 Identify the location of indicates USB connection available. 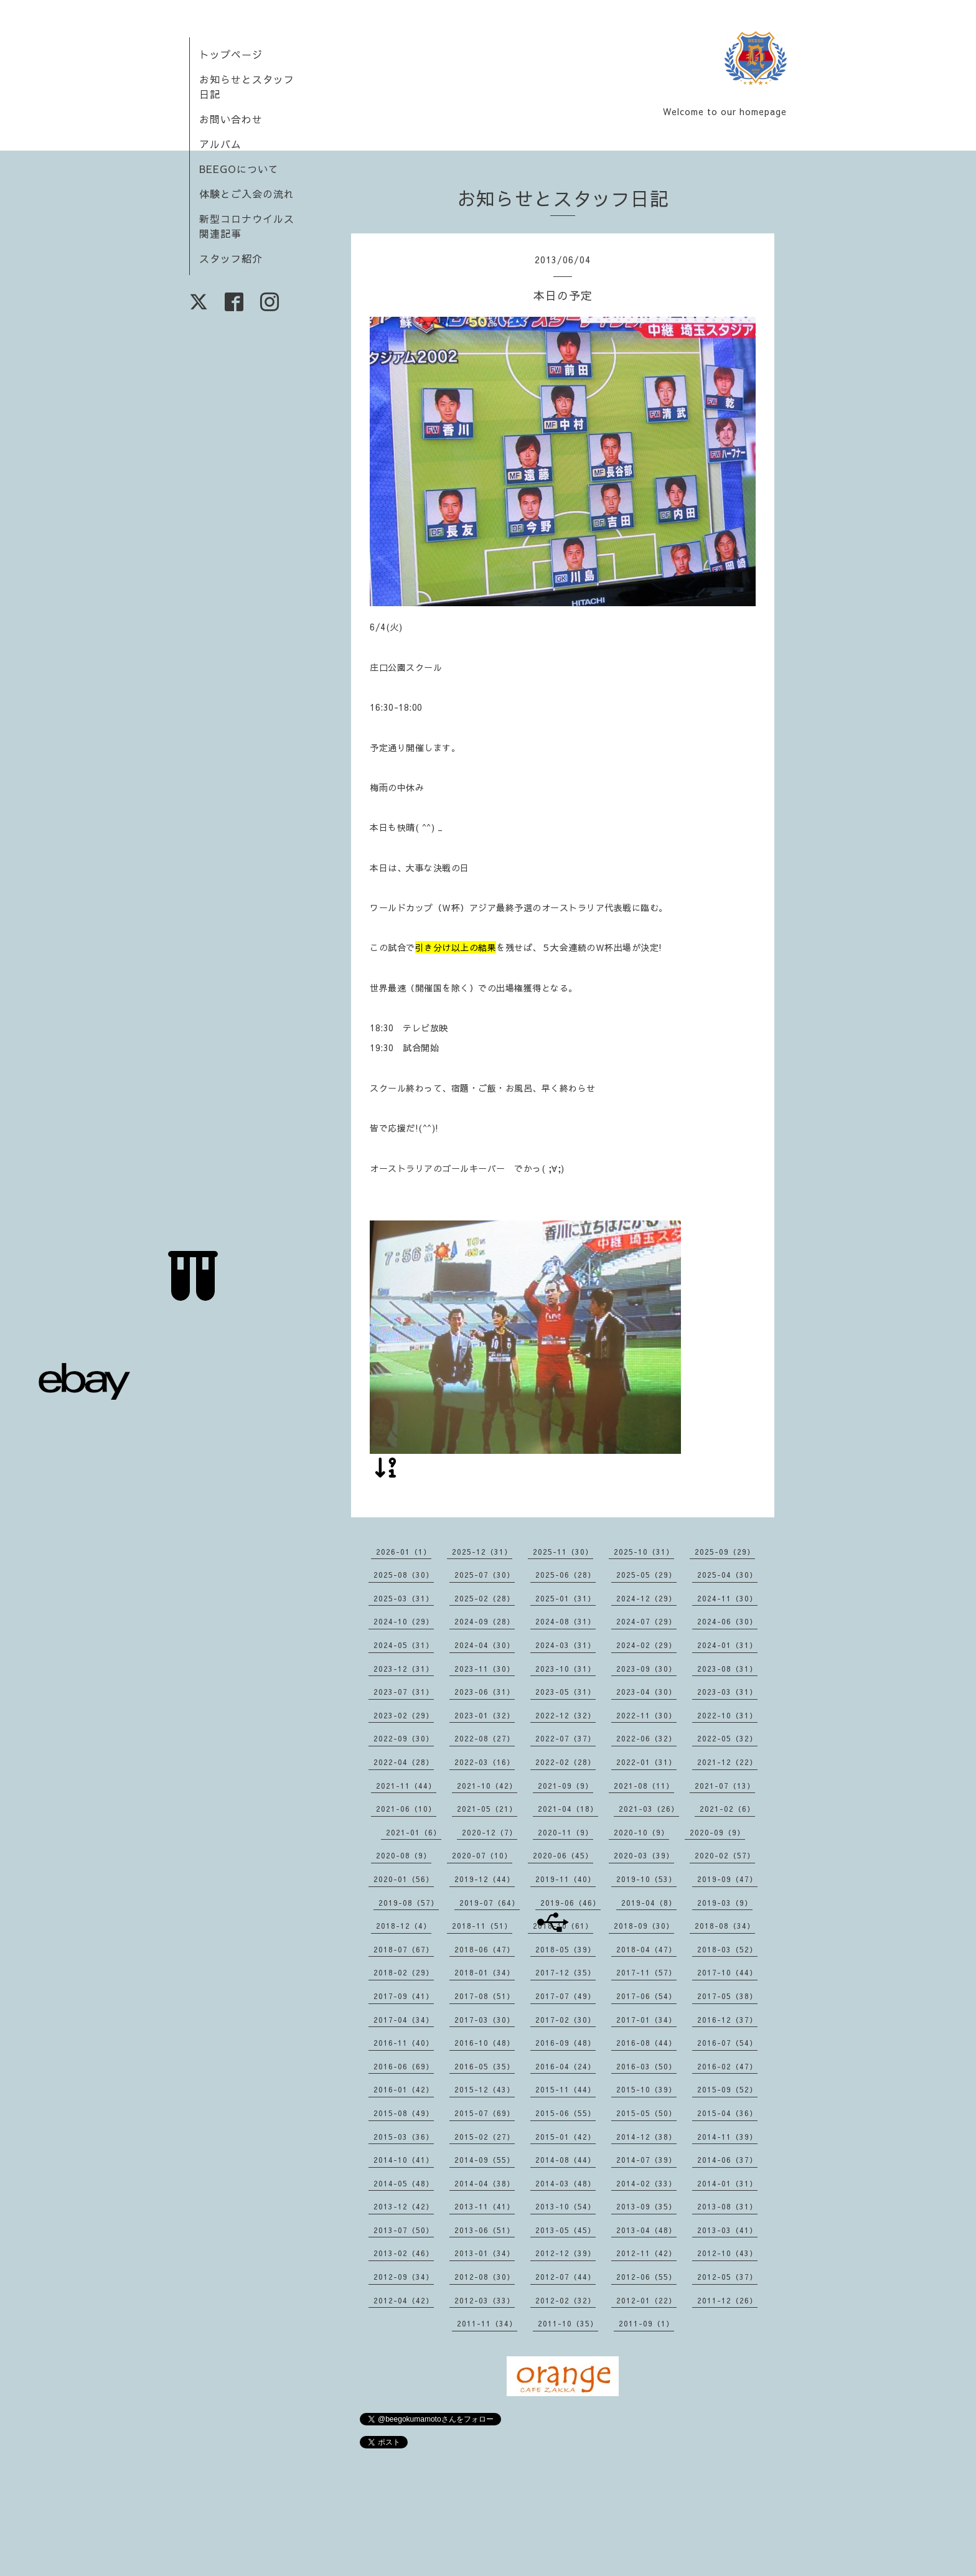
(553, 1922).